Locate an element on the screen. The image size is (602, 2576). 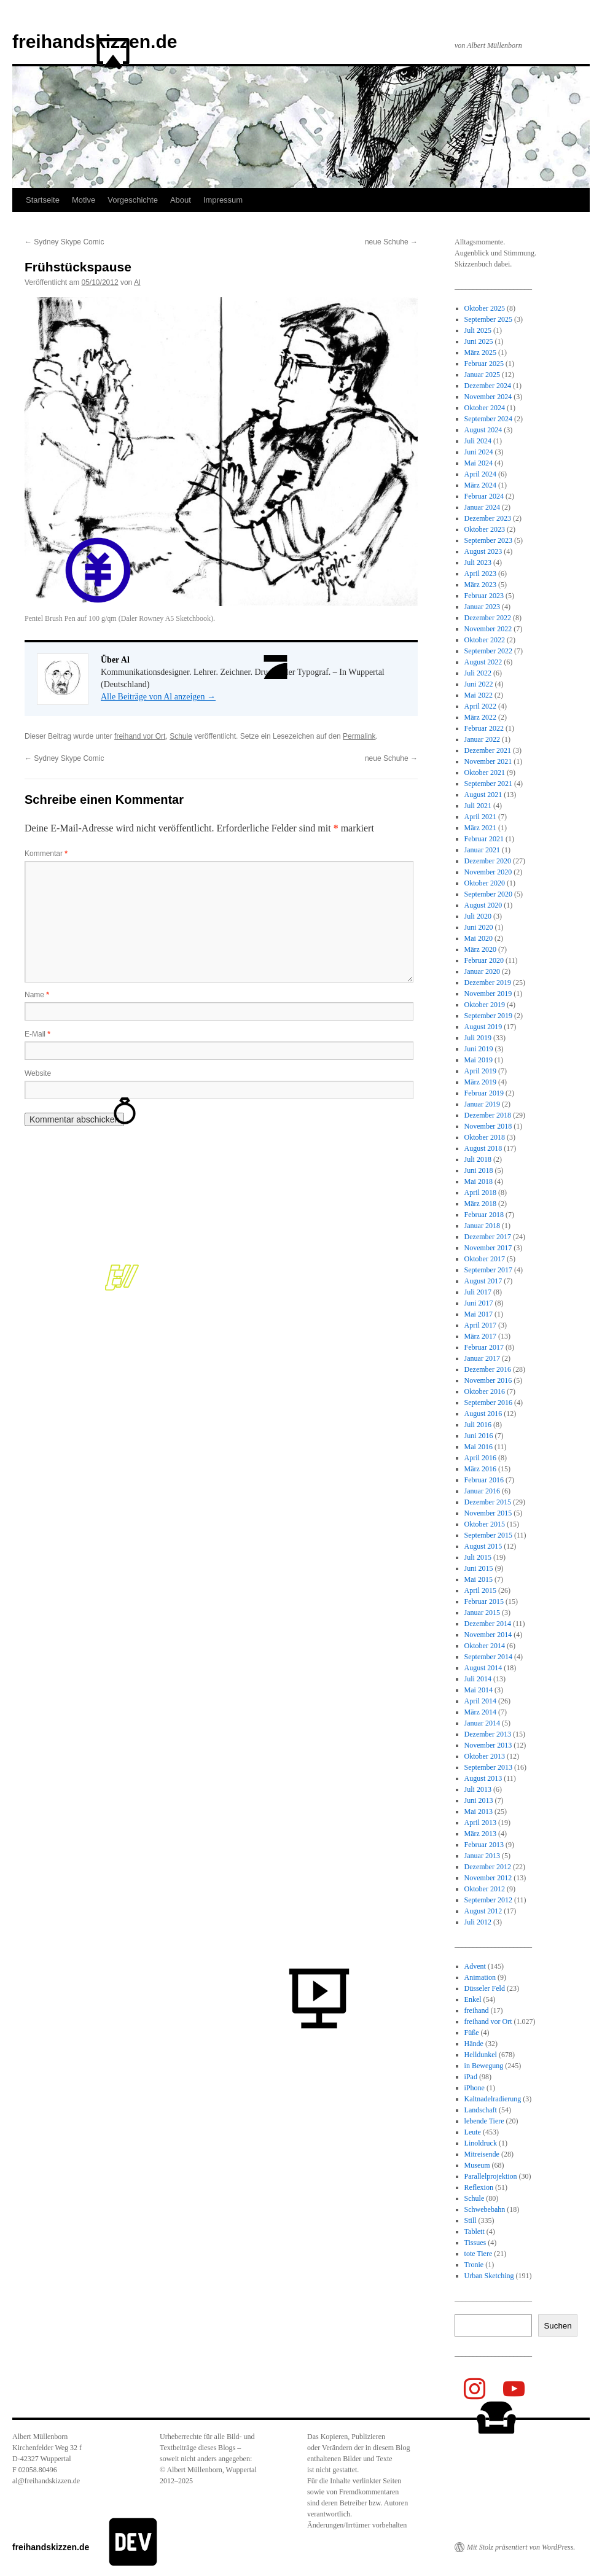
access jewelry or luxury shopping category is located at coordinates (125, 1111).